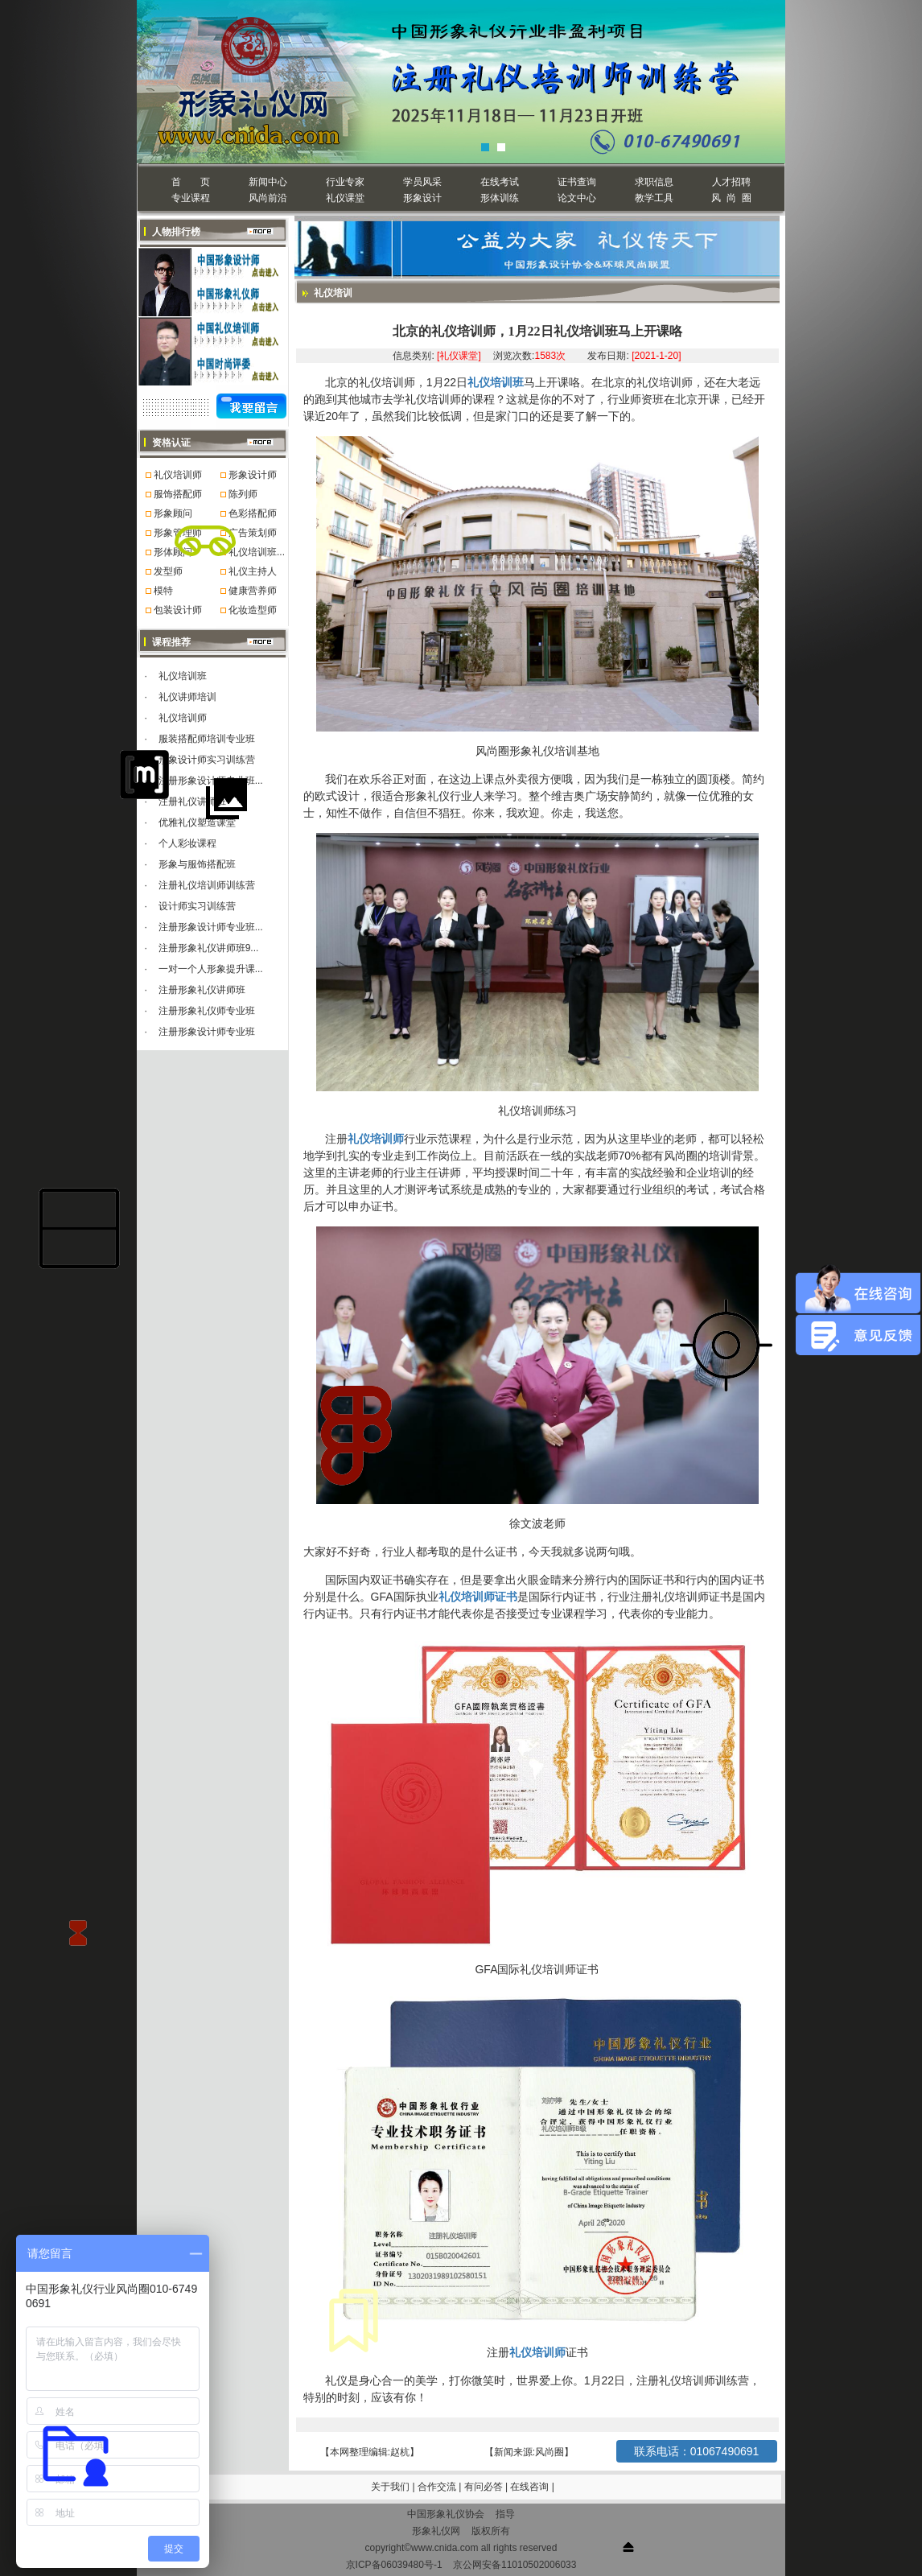 The image size is (922, 2576). What do you see at coordinates (78, 1933) in the screenshot?
I see `indicates loading or processing in progress` at bounding box center [78, 1933].